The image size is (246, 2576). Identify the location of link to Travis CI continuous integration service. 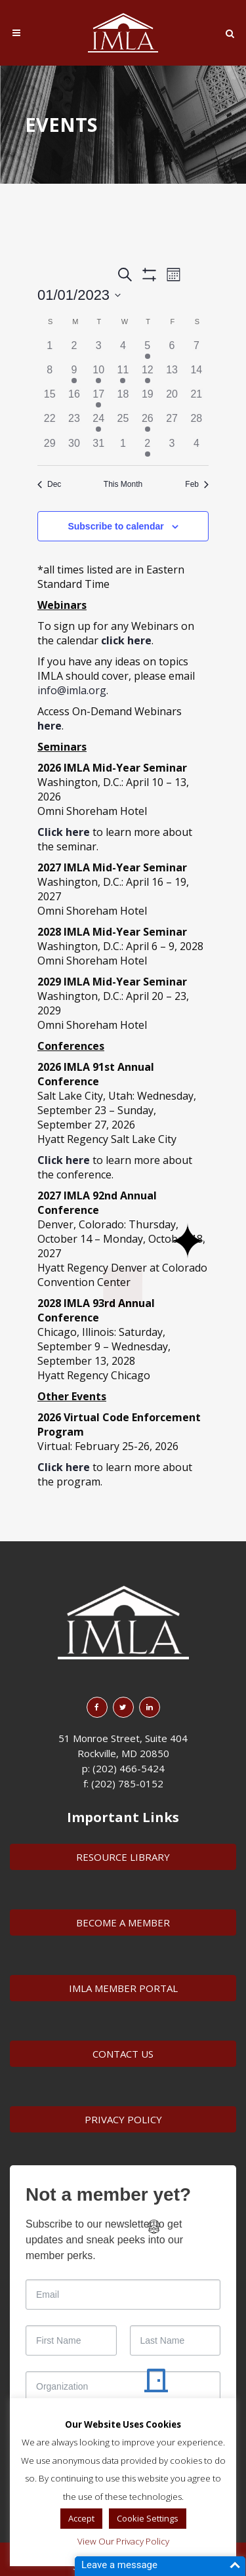
(154, 2226).